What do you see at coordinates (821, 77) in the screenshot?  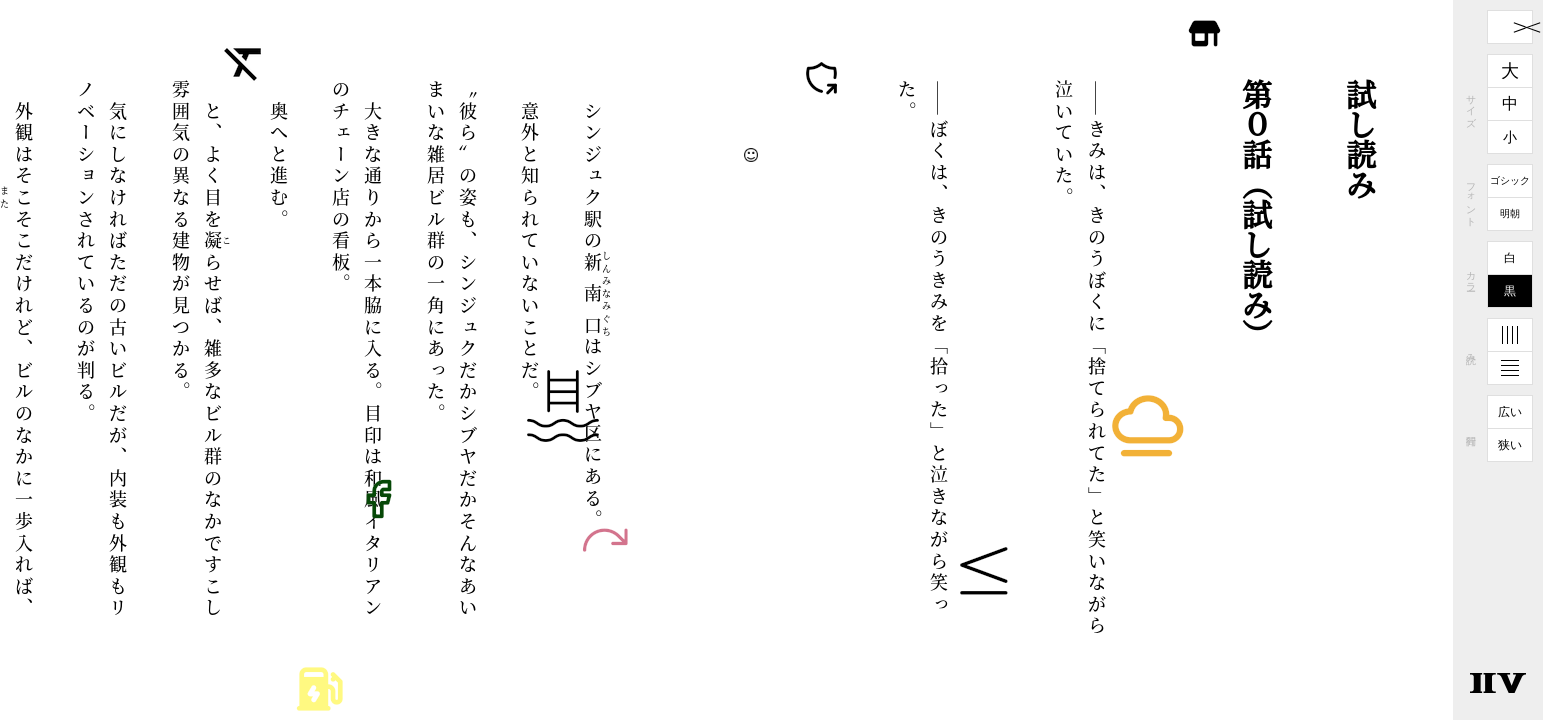 I see `share security settings or permissions` at bounding box center [821, 77].